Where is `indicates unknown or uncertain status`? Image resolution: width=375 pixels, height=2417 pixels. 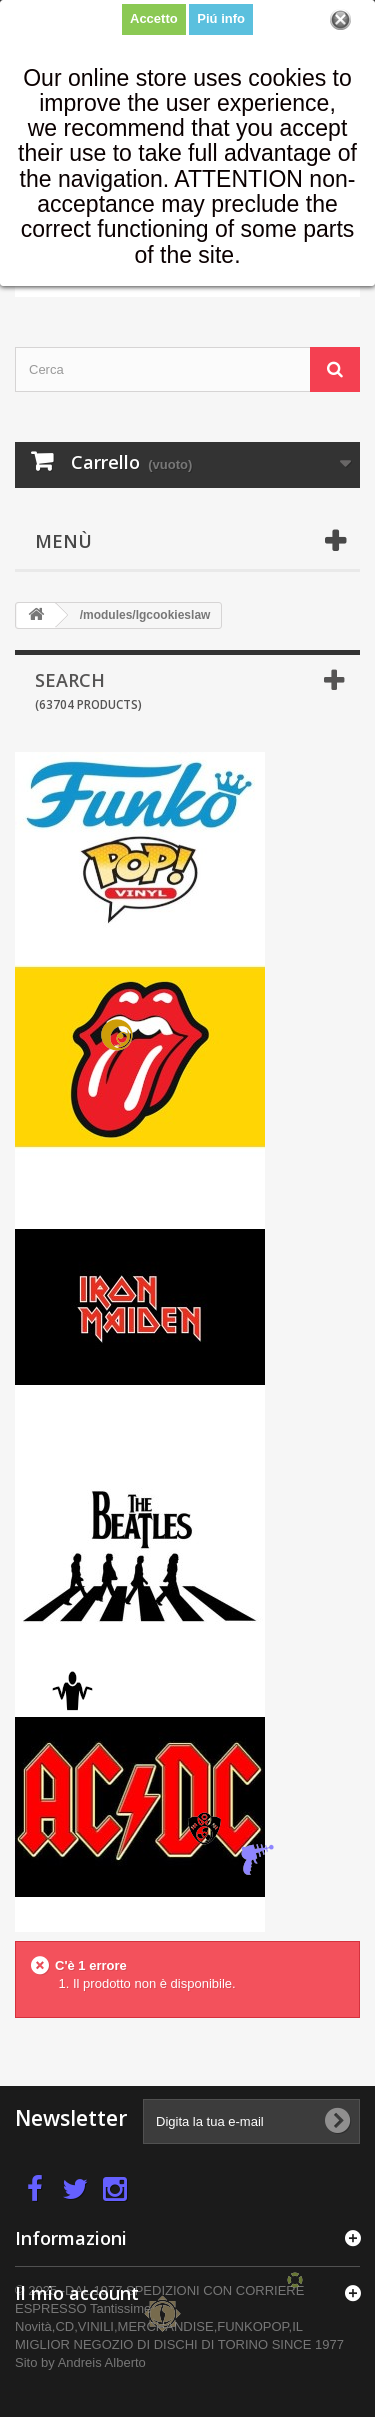
indicates unknown or uncertain status is located at coordinates (72, 1690).